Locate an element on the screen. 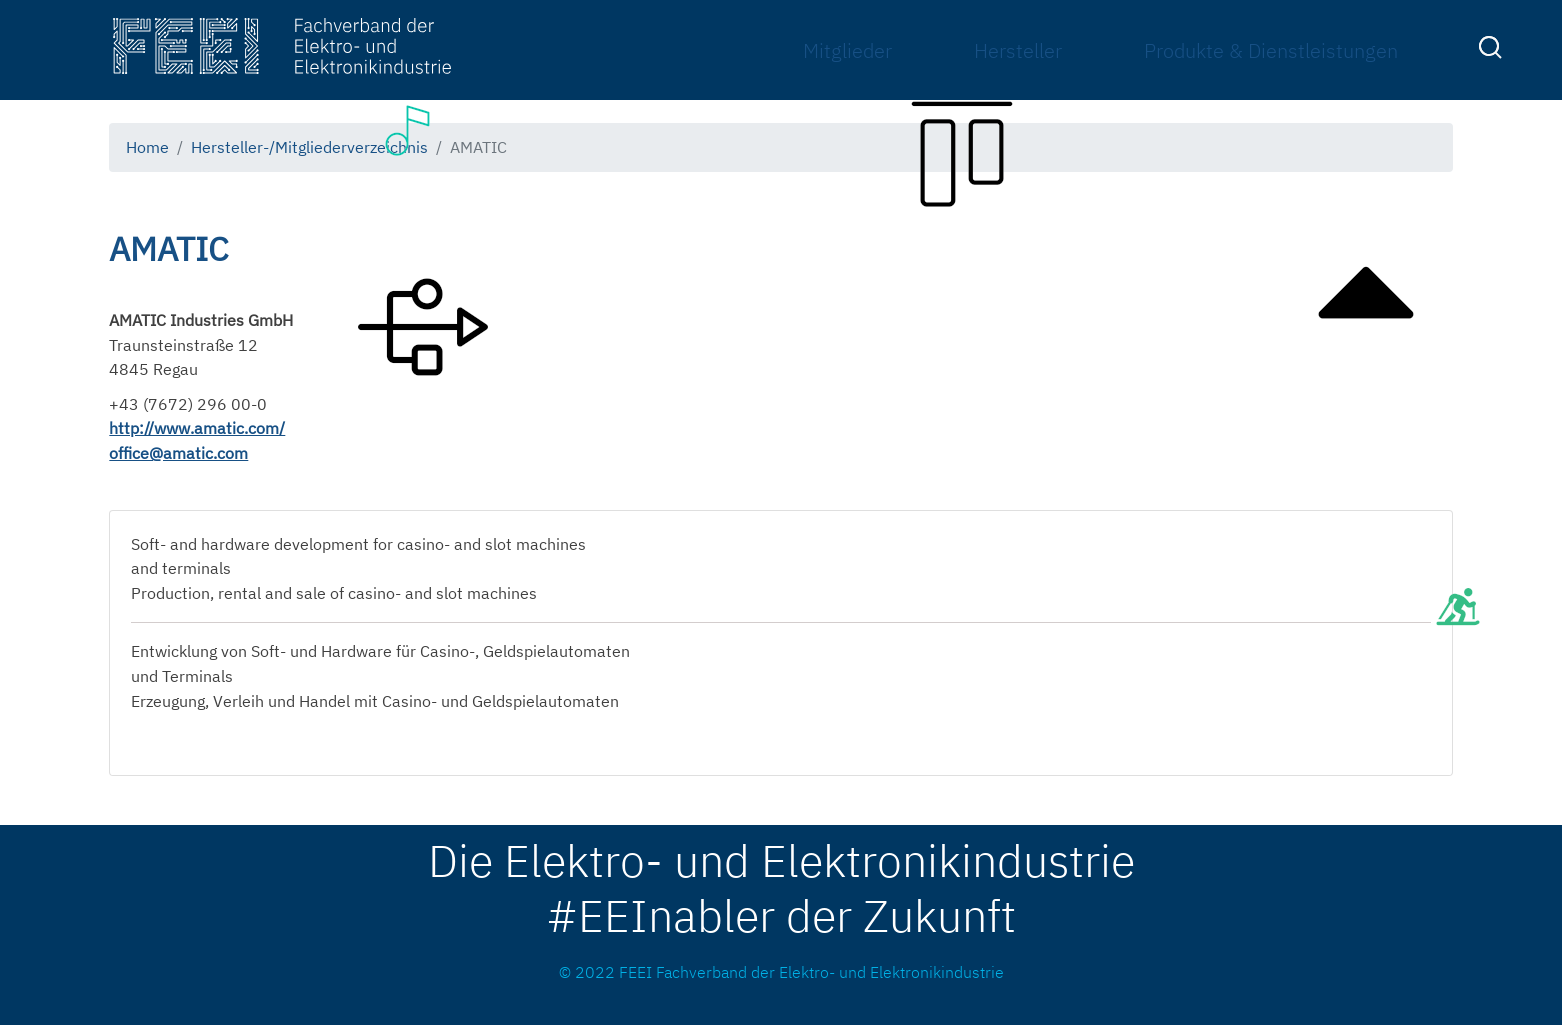 This screenshot has height=1025, width=1562. access cross-country skiing trails or activities is located at coordinates (1458, 606).